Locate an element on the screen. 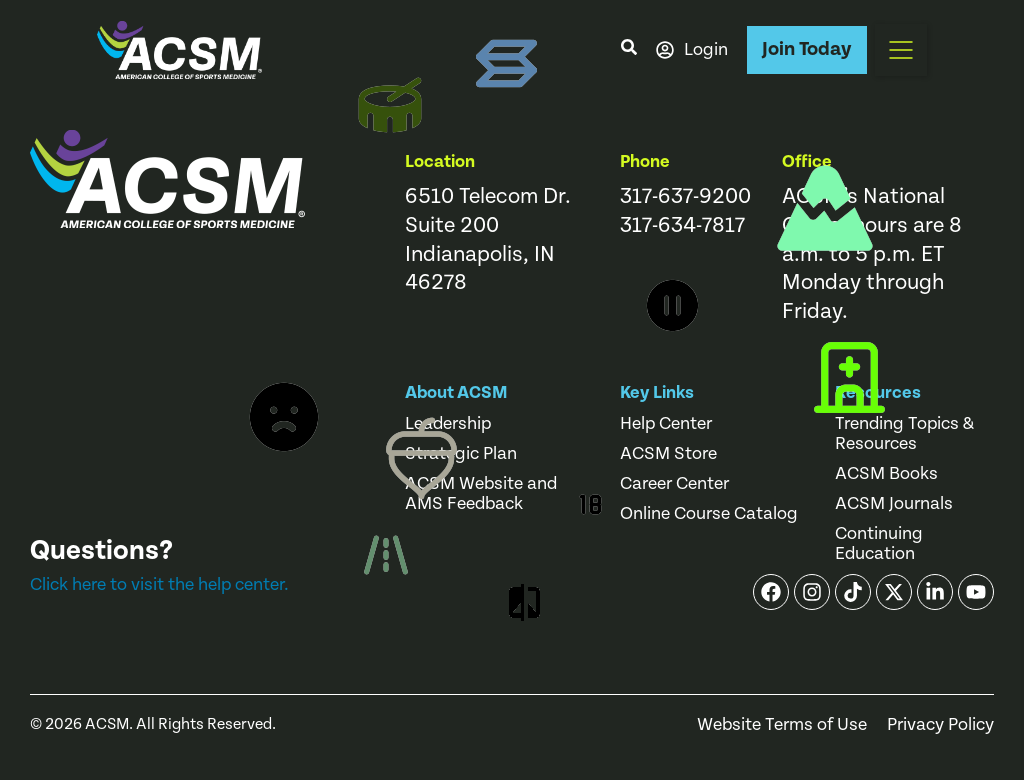  view solana cryptocurrency balance is located at coordinates (506, 63).